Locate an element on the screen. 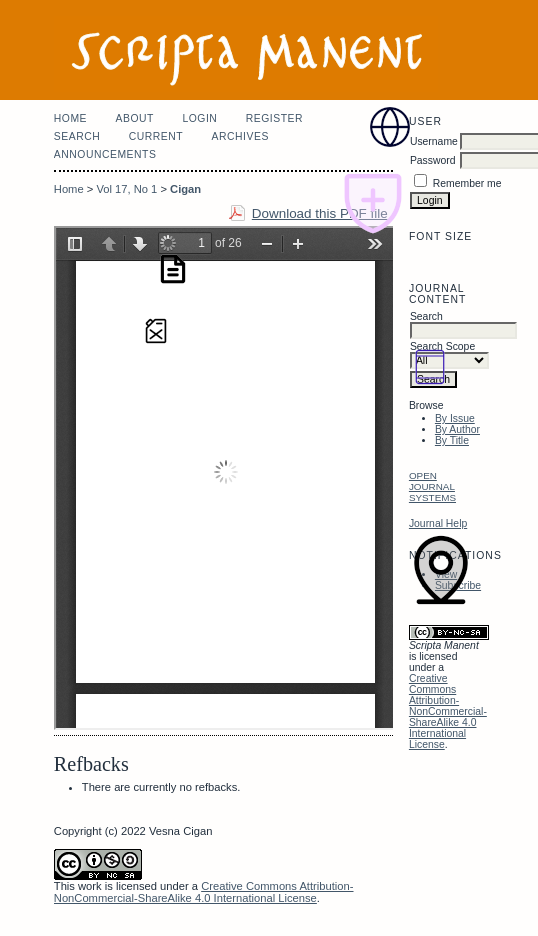  switch to tablet view is located at coordinates (430, 367).